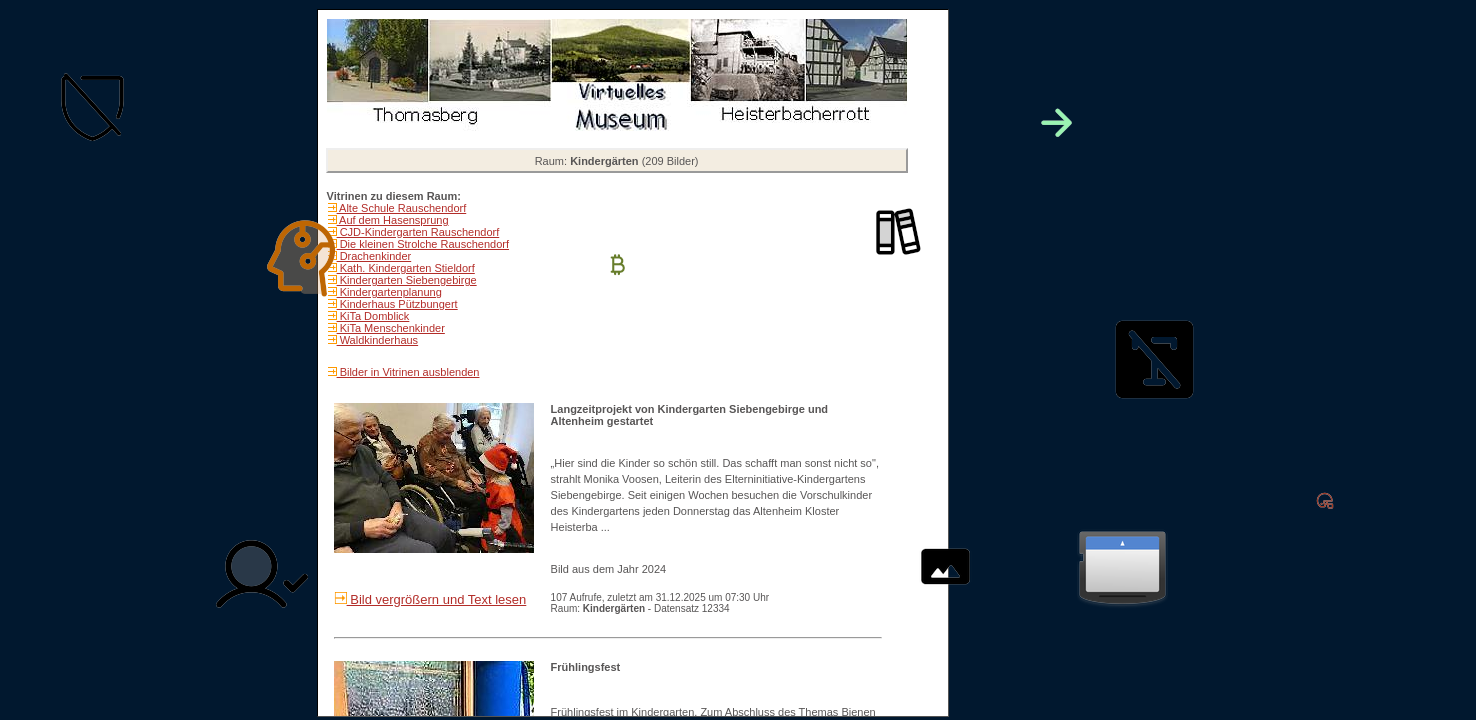 The image size is (1476, 720). What do you see at coordinates (302, 258) in the screenshot?
I see `access AI or machine learning features` at bounding box center [302, 258].